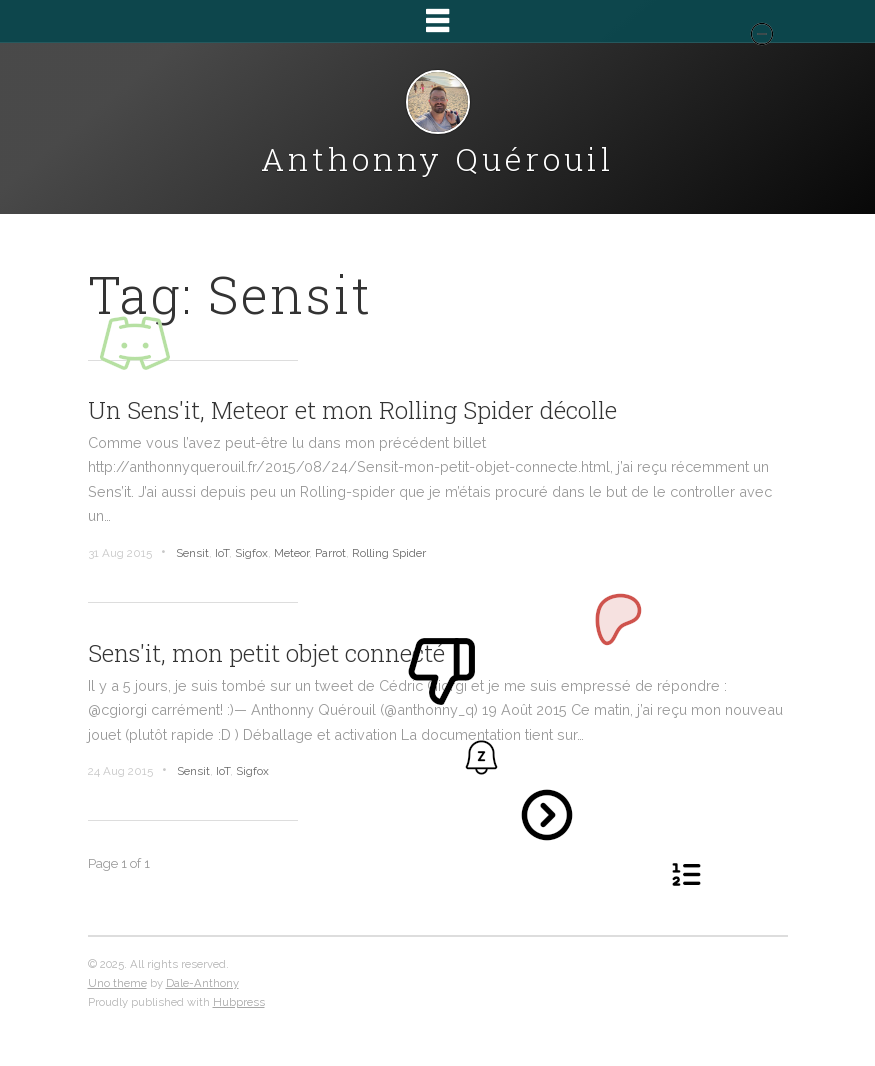 The height and width of the screenshot is (1066, 875). I want to click on open Discord, so click(135, 342).